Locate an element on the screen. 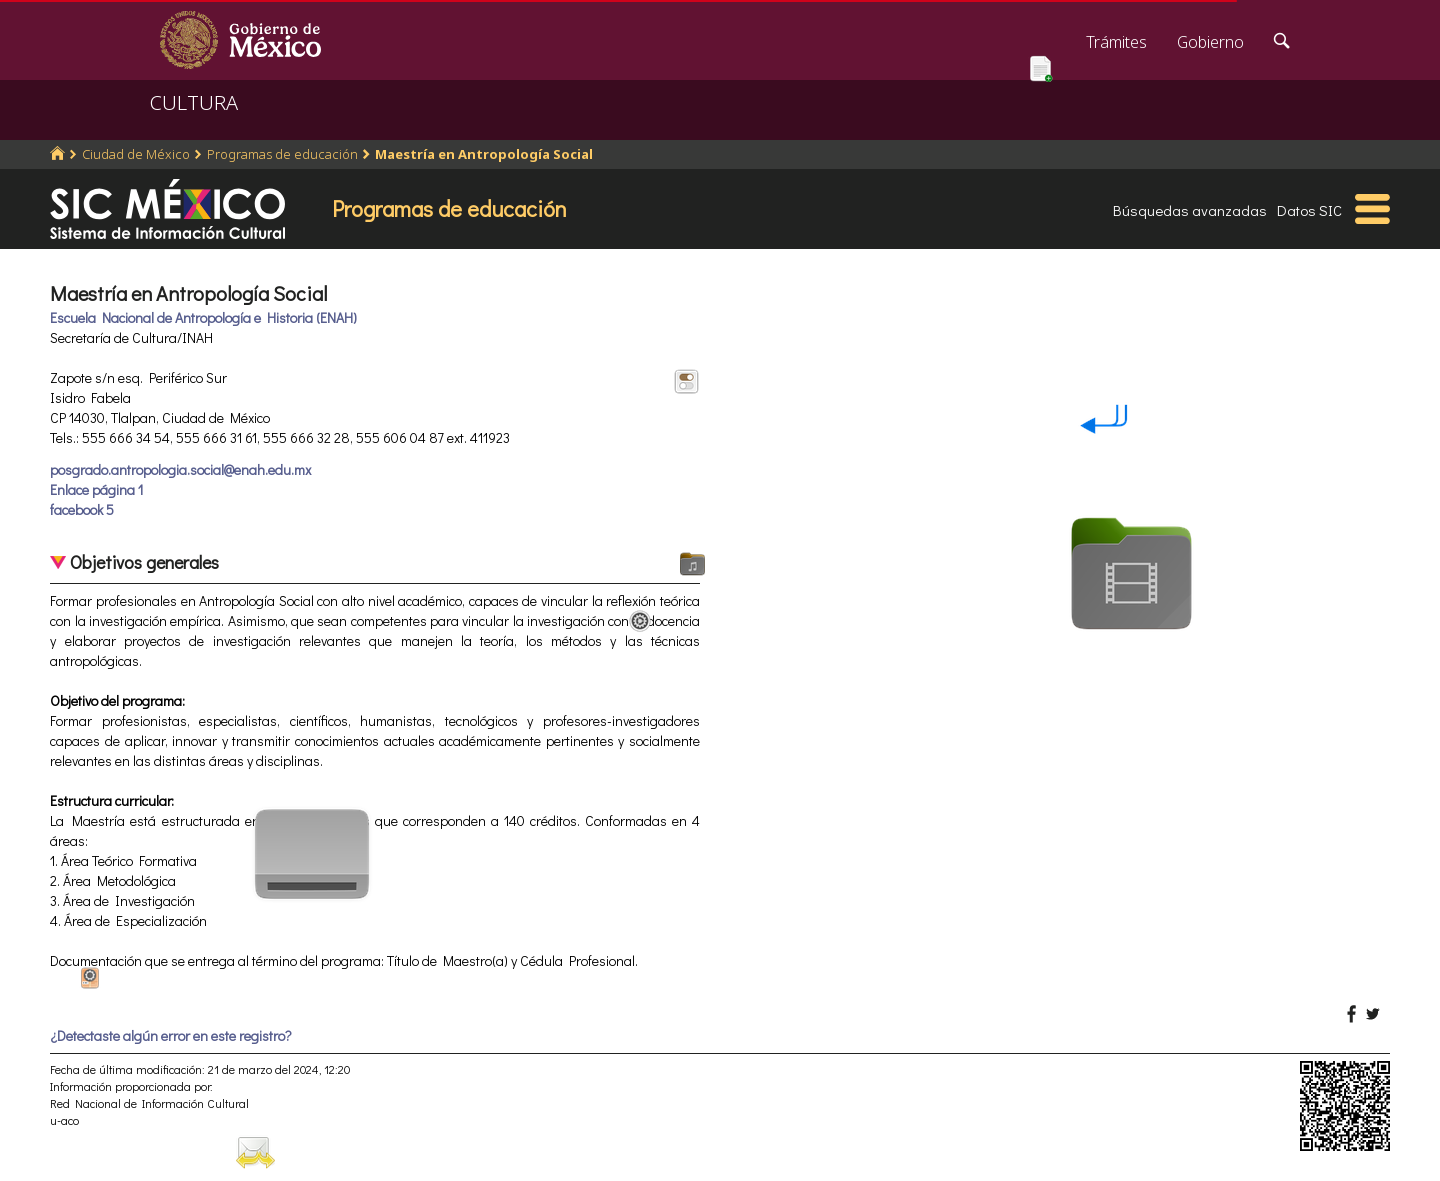  open your videos folder is located at coordinates (1131, 573).